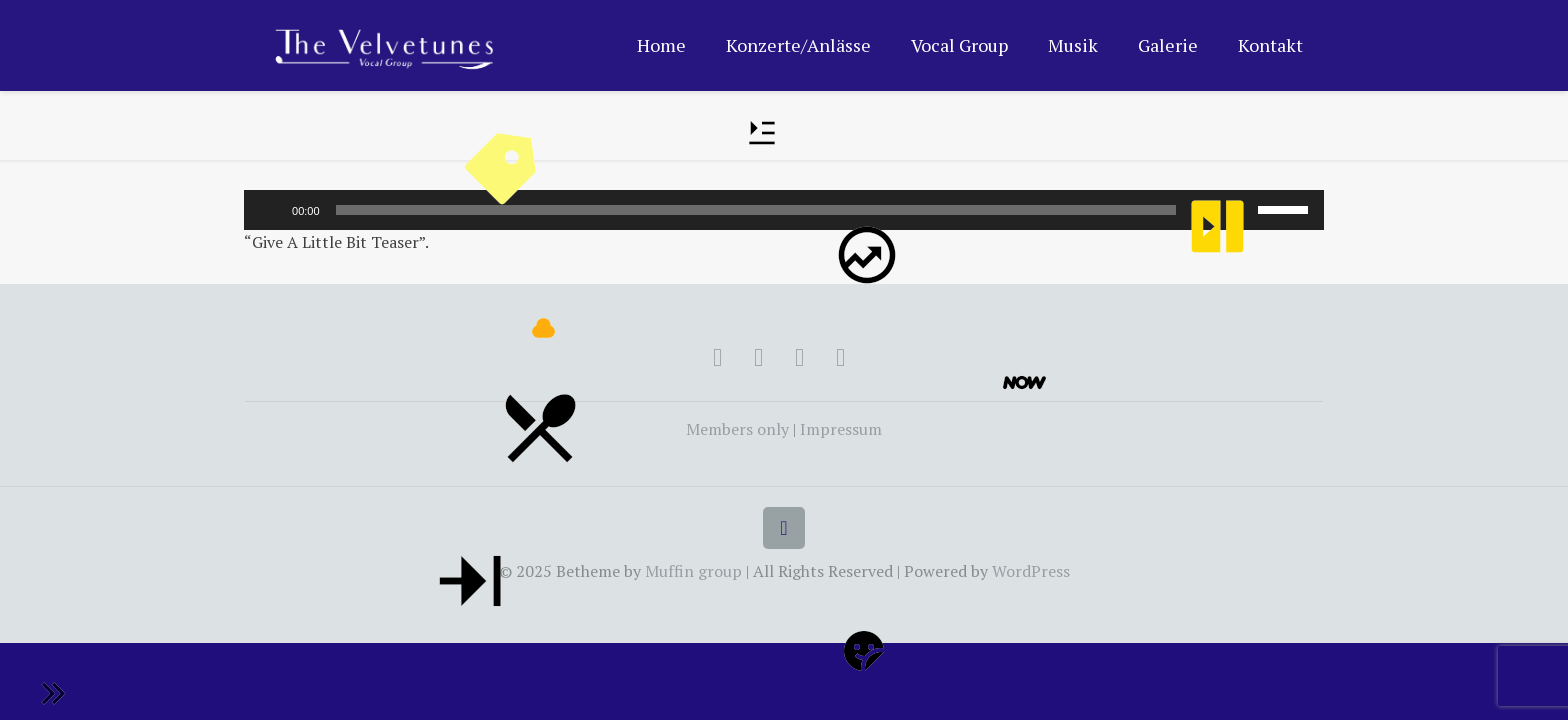 The height and width of the screenshot is (720, 1568). What do you see at coordinates (867, 255) in the screenshot?
I see `view financial performance or fund growth` at bounding box center [867, 255].